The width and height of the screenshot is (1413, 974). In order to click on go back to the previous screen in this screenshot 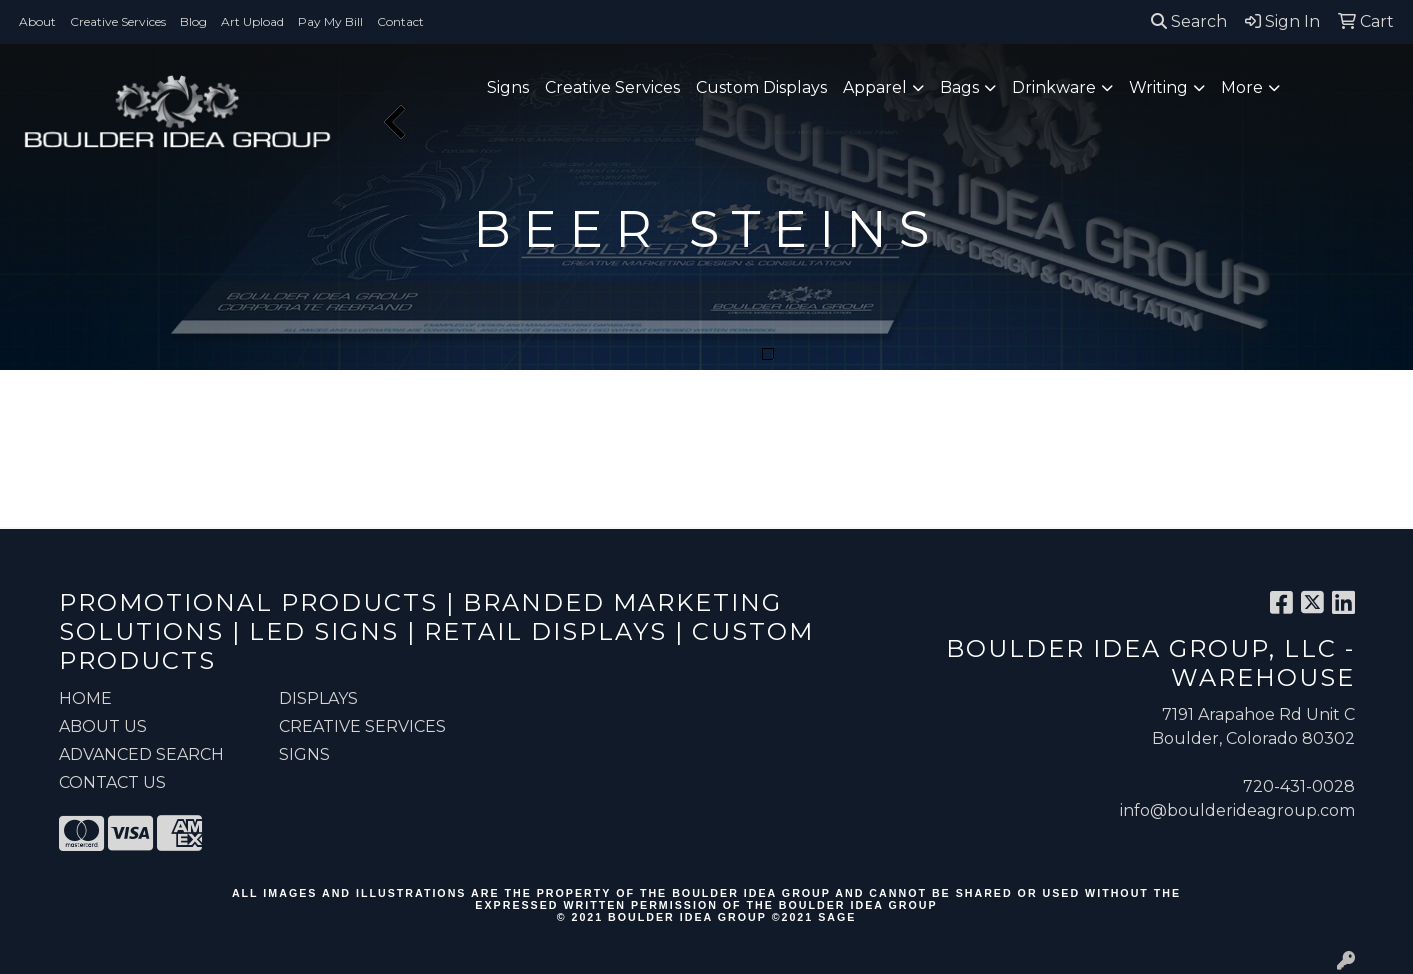, I will do `click(395, 122)`.